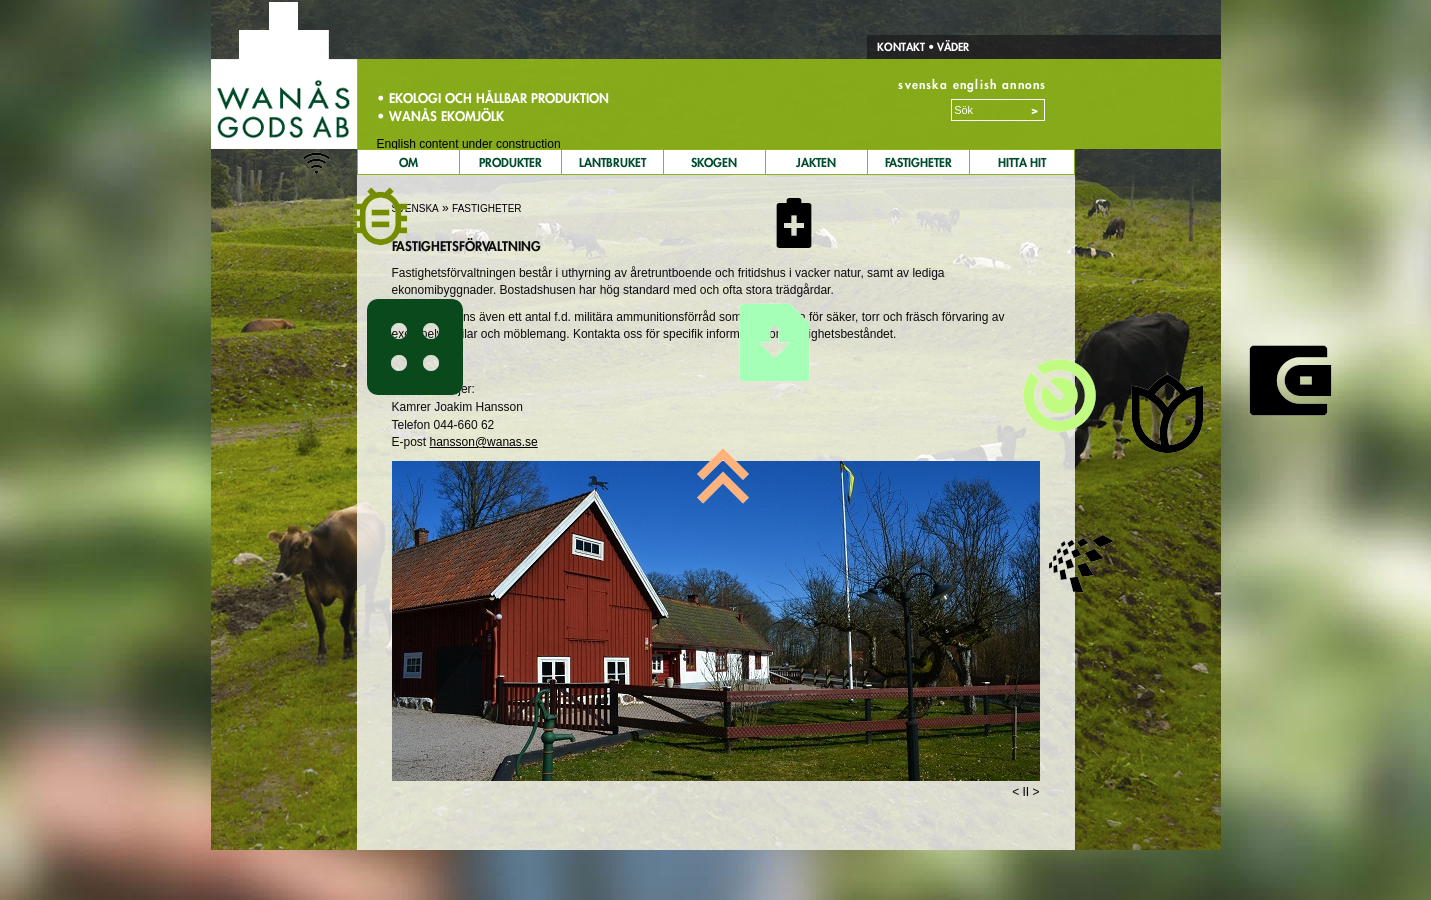 This screenshot has height=900, width=1431. What do you see at coordinates (415, 347) in the screenshot?
I see `roll the dice or randomize` at bounding box center [415, 347].